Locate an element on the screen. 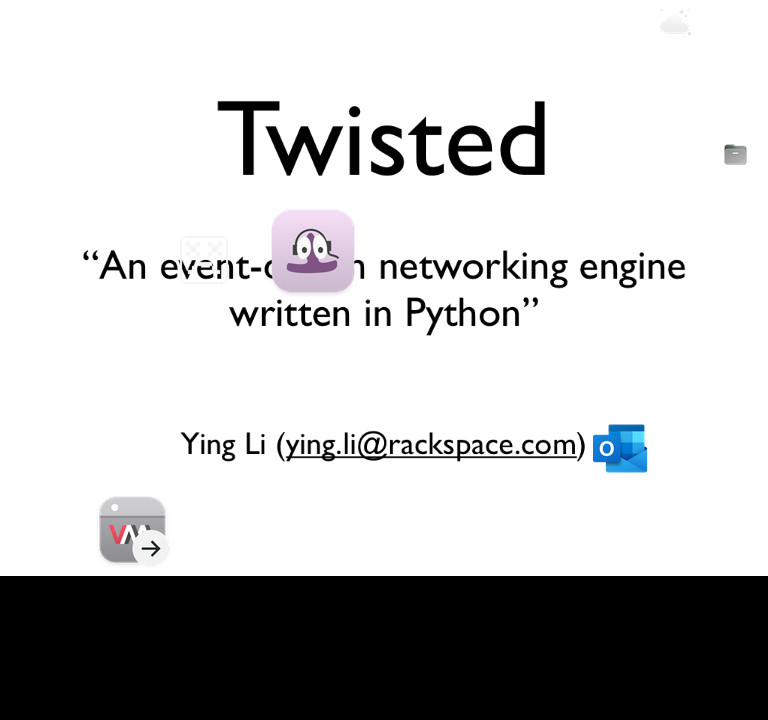  indicates overcast or cloudy conditions at night is located at coordinates (675, 22).